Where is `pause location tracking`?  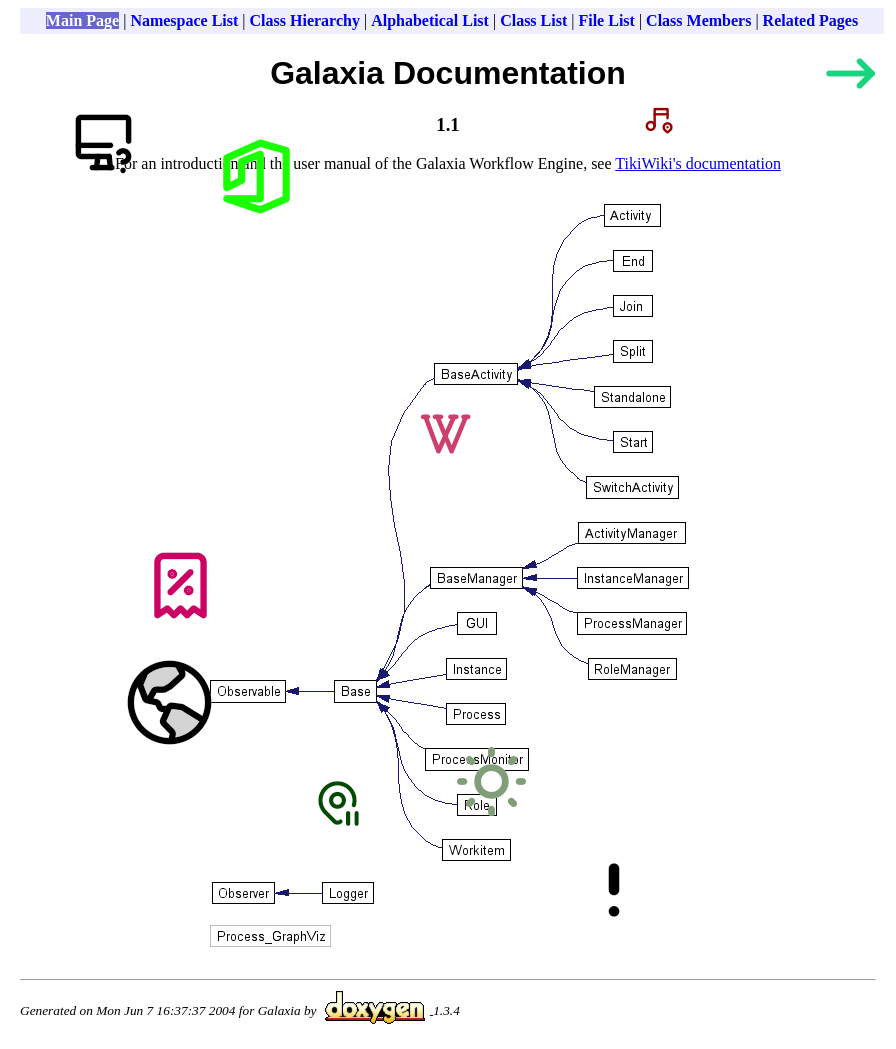
pause location tracking is located at coordinates (337, 802).